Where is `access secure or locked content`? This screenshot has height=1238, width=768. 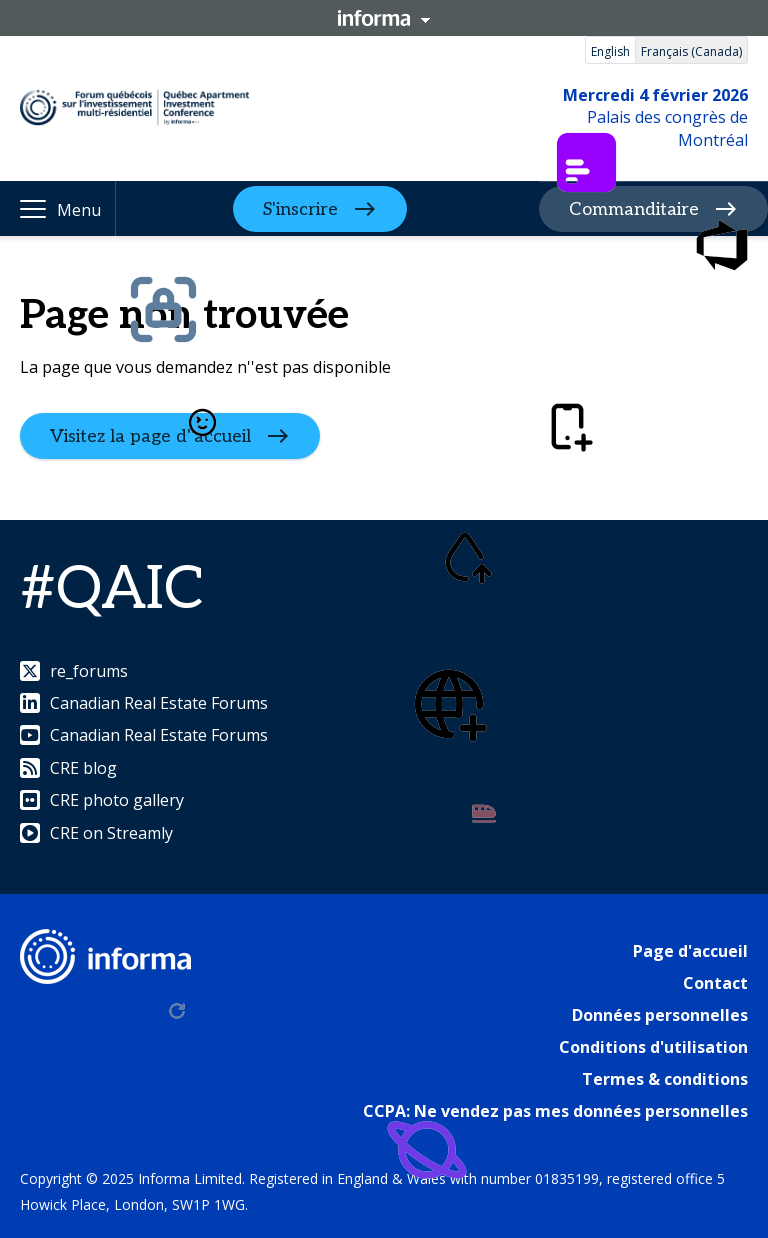
access secure or locked content is located at coordinates (163, 309).